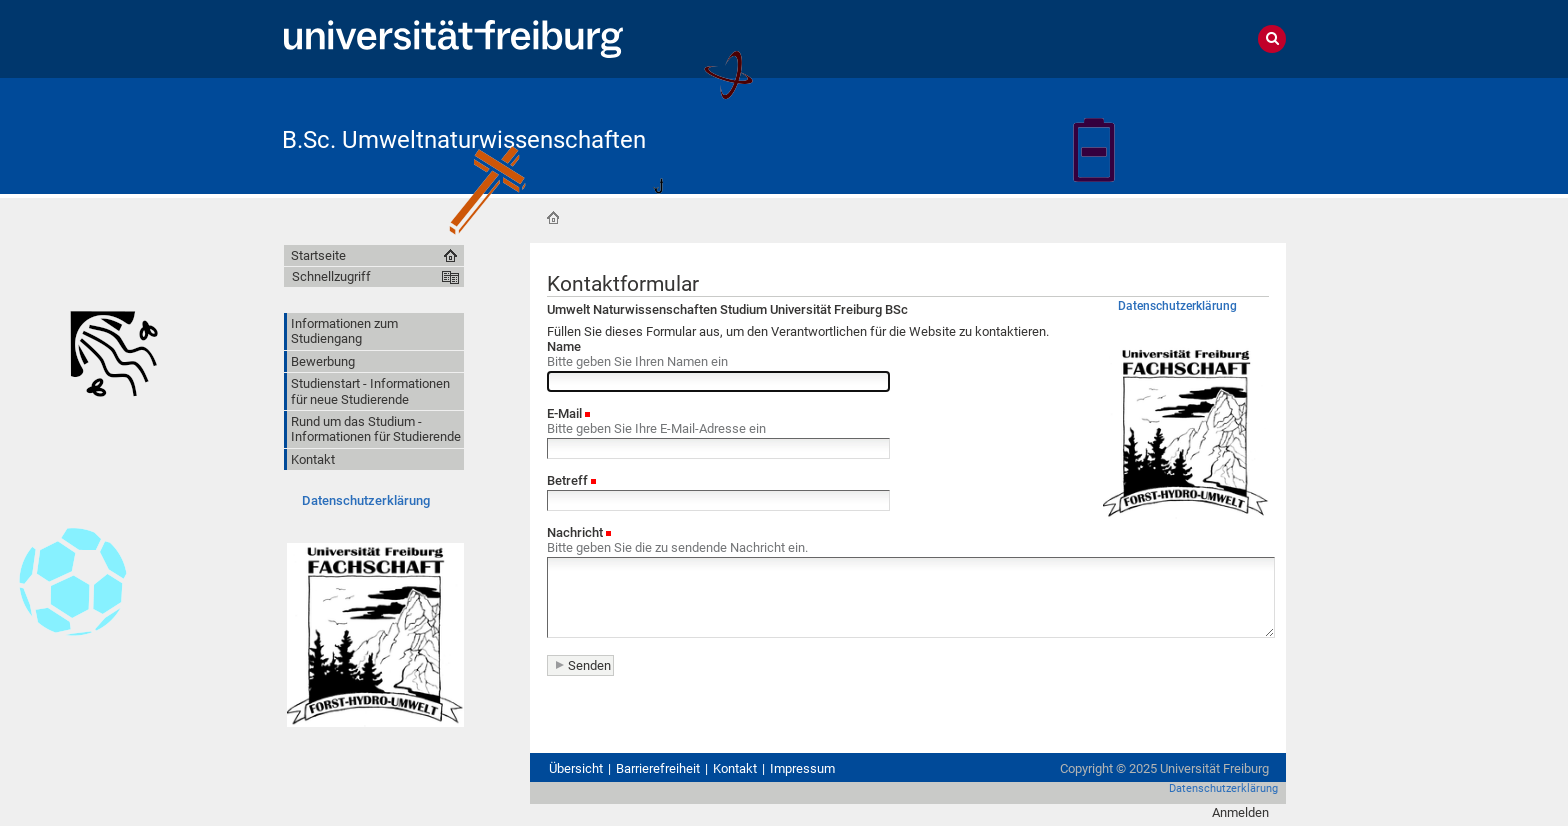  I want to click on access soccer or football games, so click(73, 581).